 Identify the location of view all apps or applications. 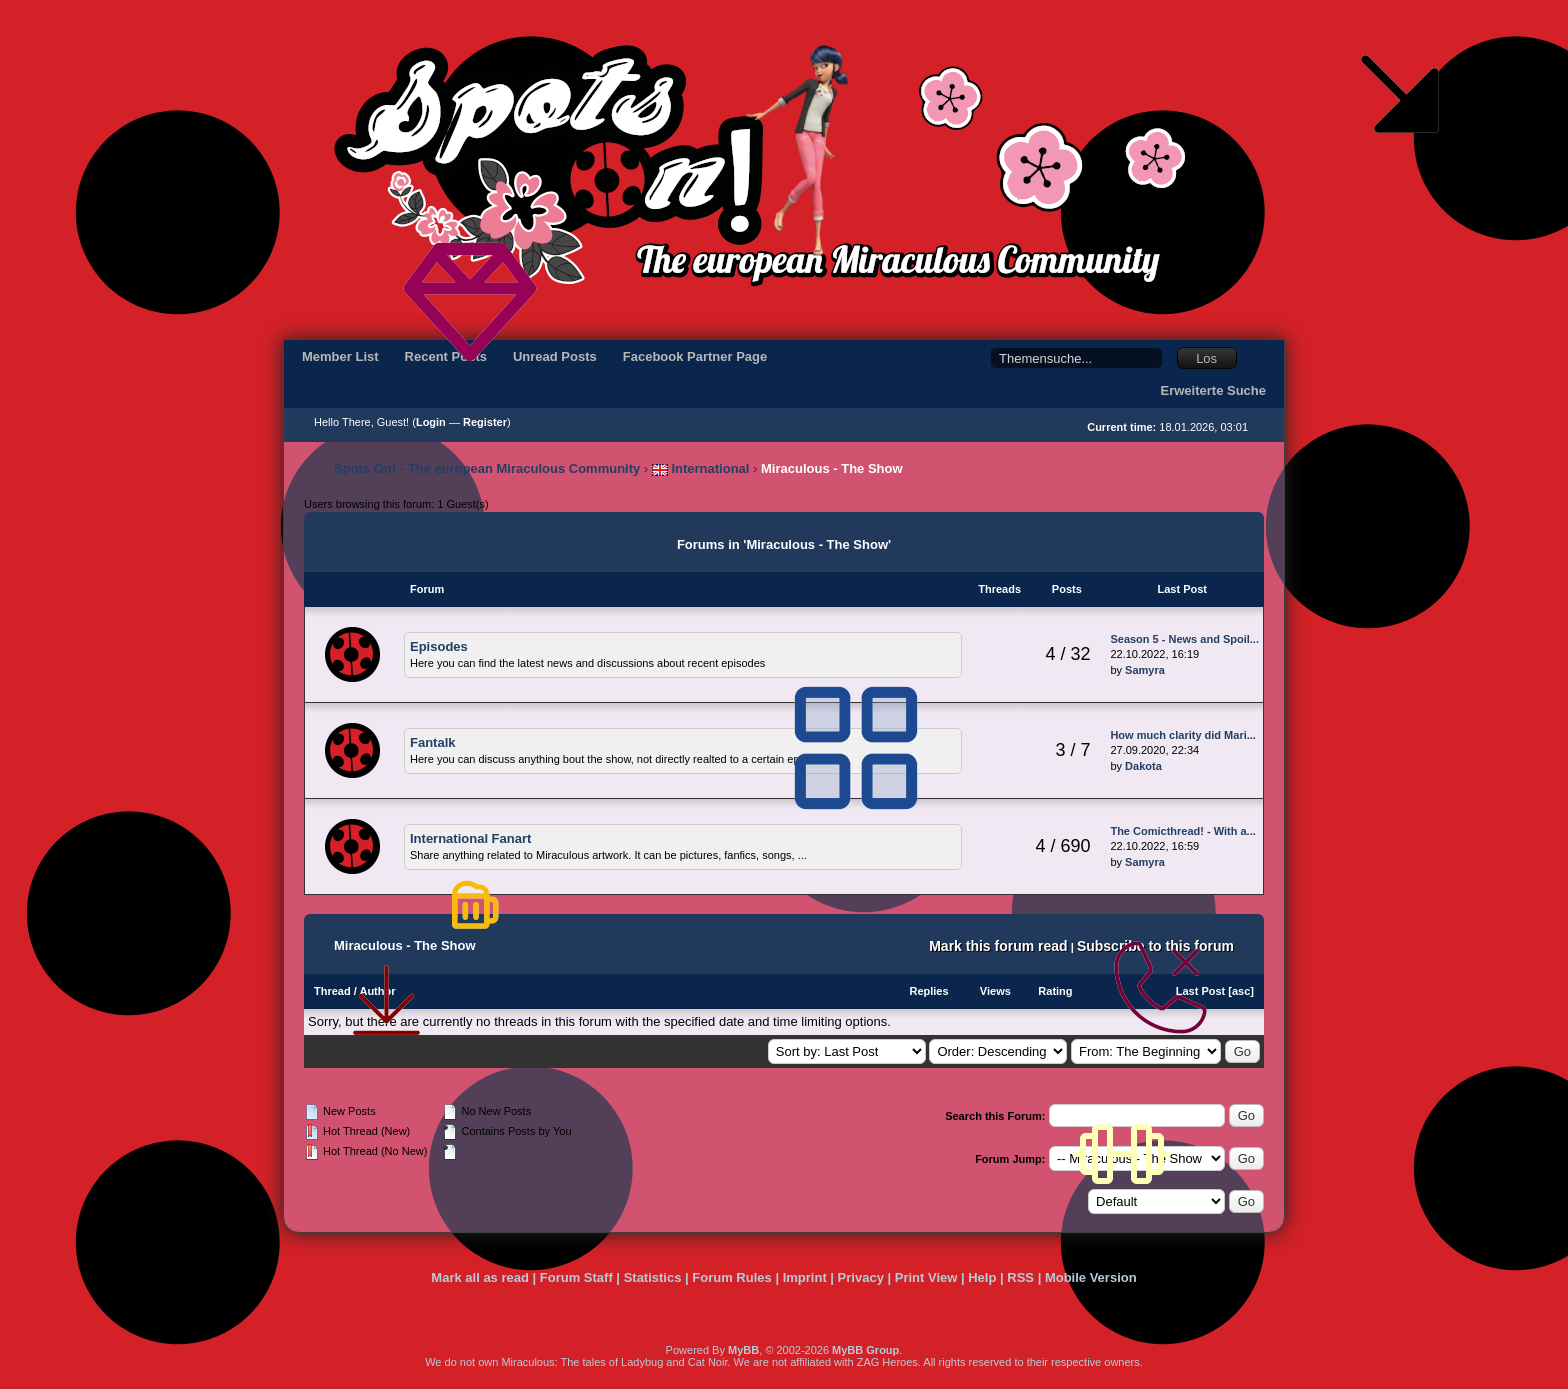
(856, 748).